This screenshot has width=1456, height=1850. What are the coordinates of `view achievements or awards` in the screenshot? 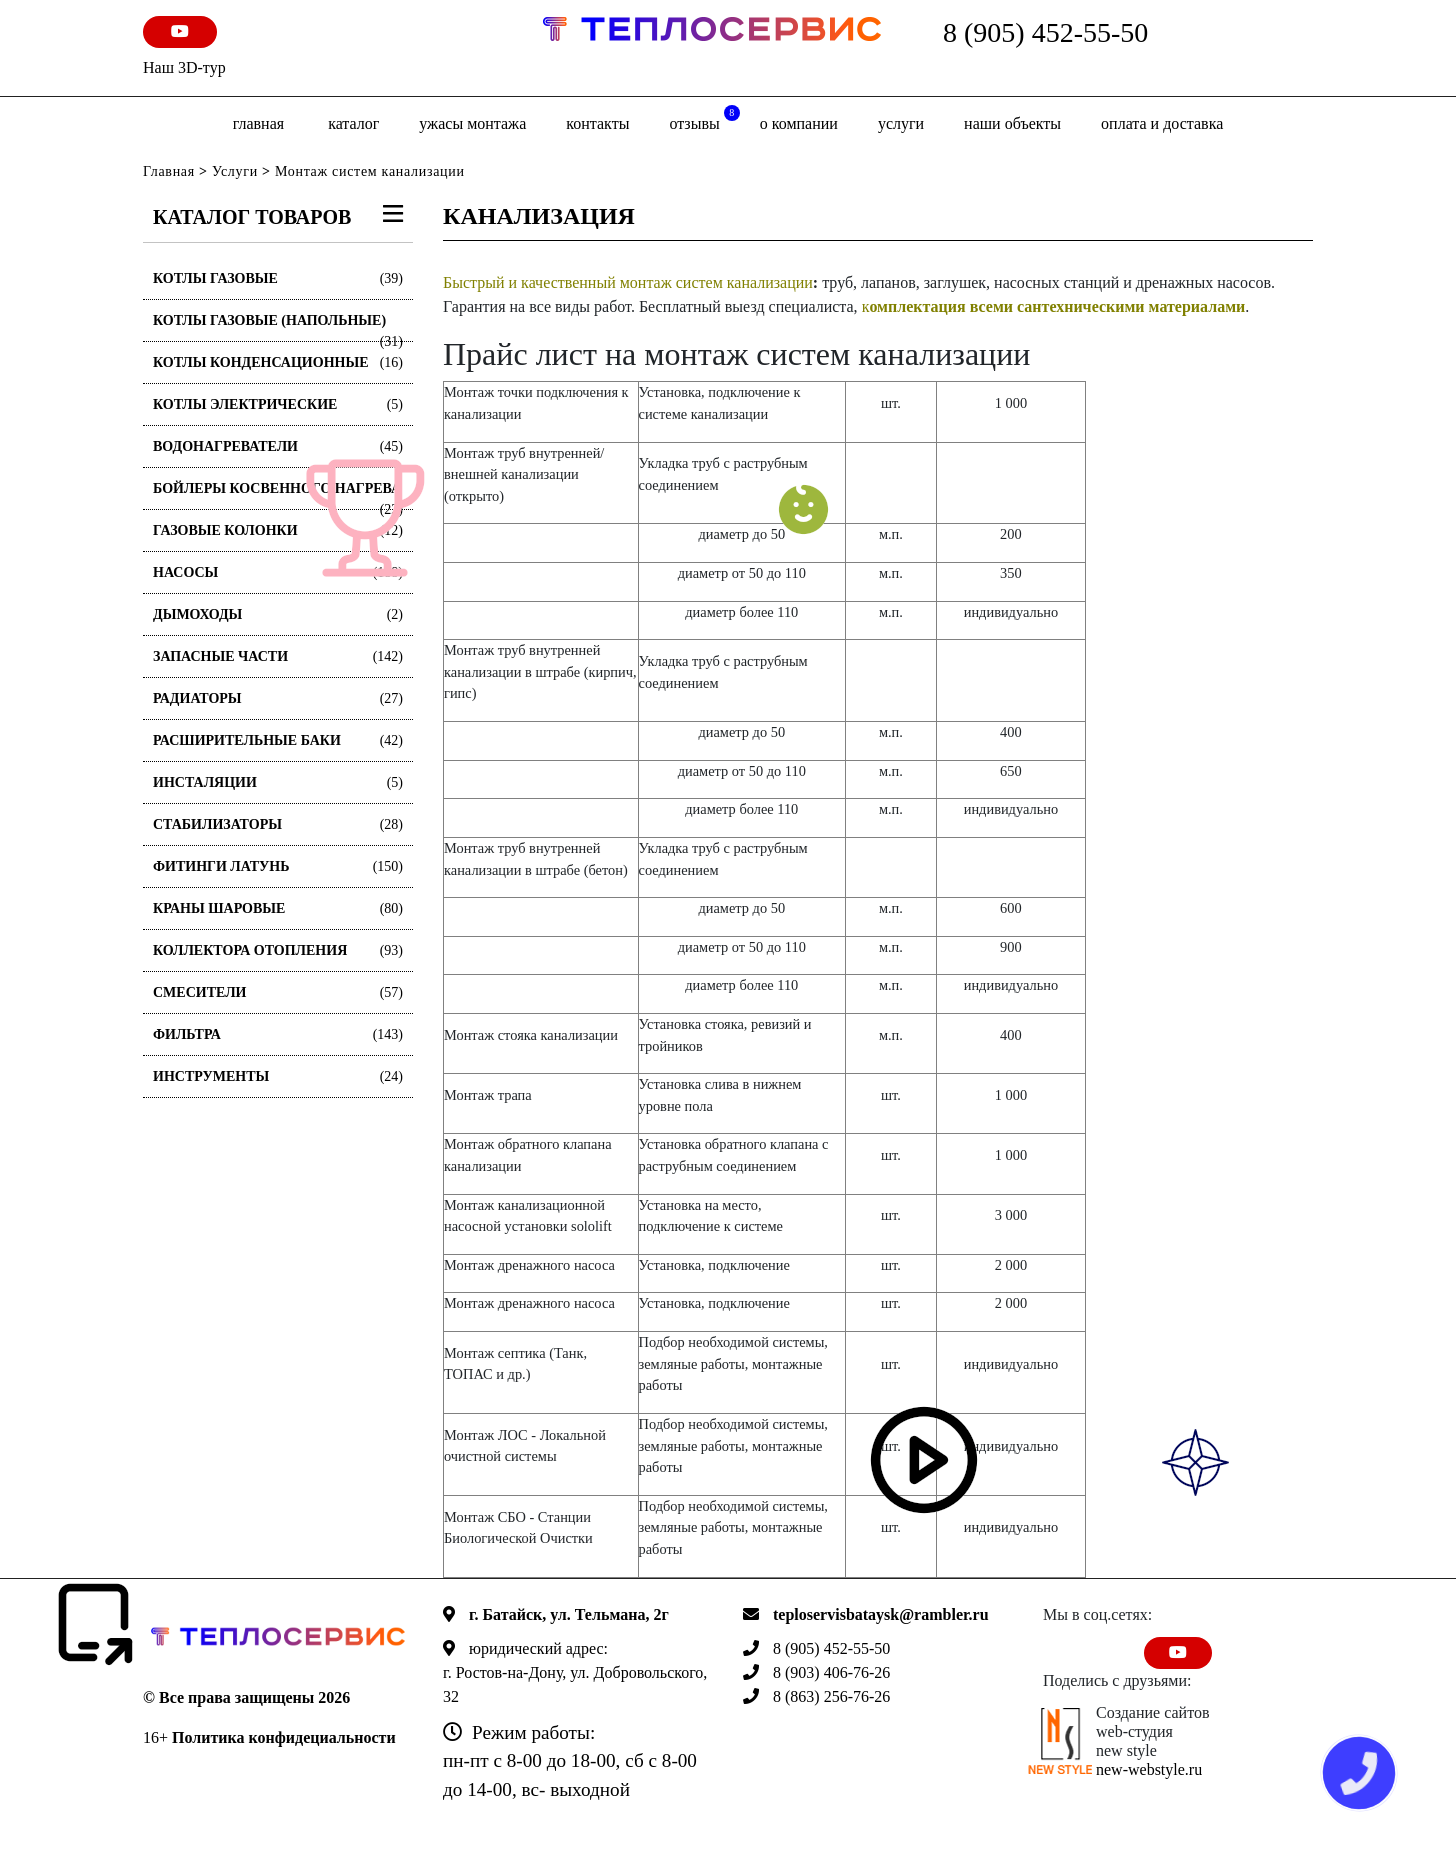 It's located at (365, 518).